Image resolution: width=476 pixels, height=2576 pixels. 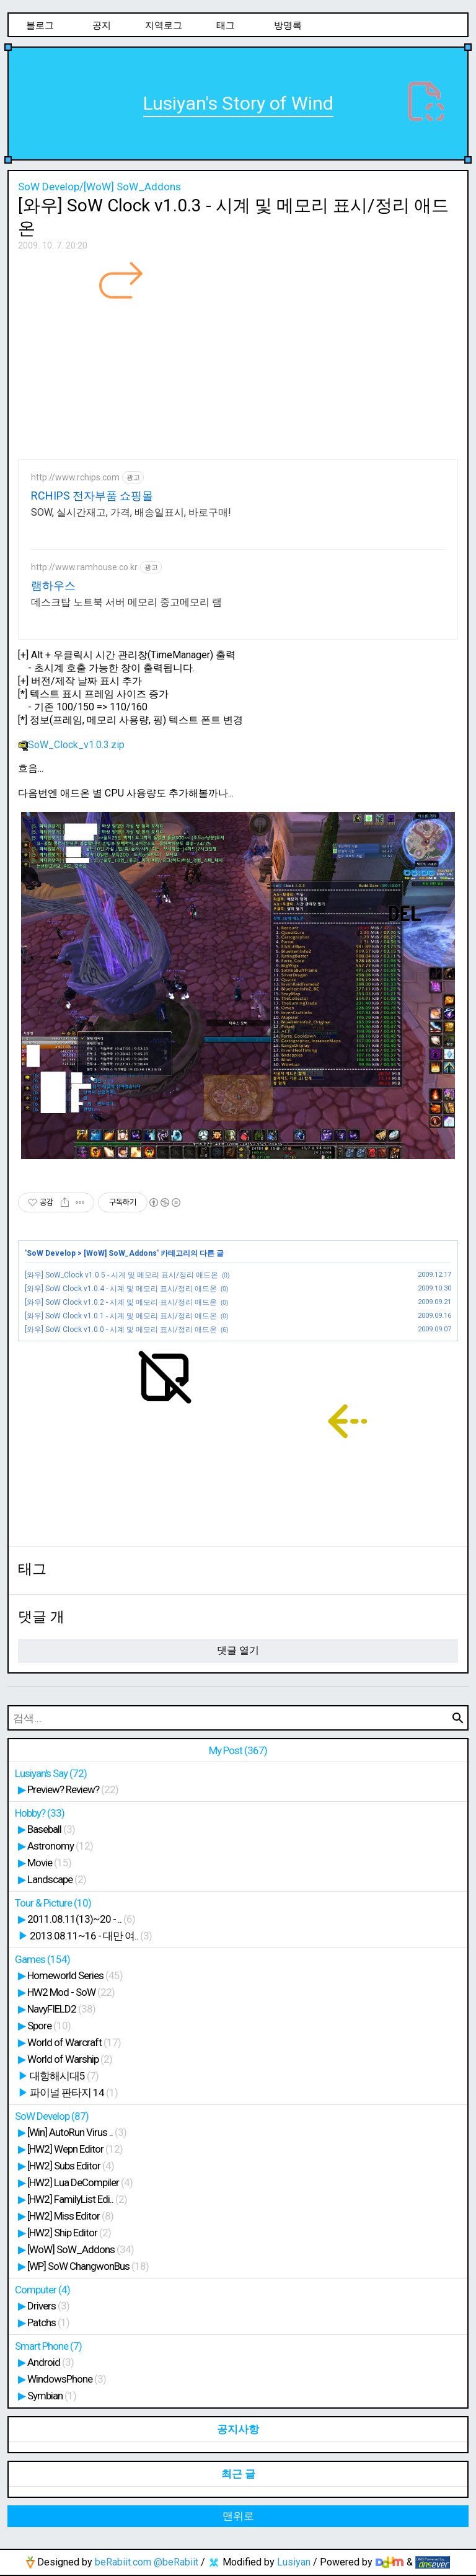 I want to click on indicates an HTTP DELETE request method, so click(x=405, y=913).